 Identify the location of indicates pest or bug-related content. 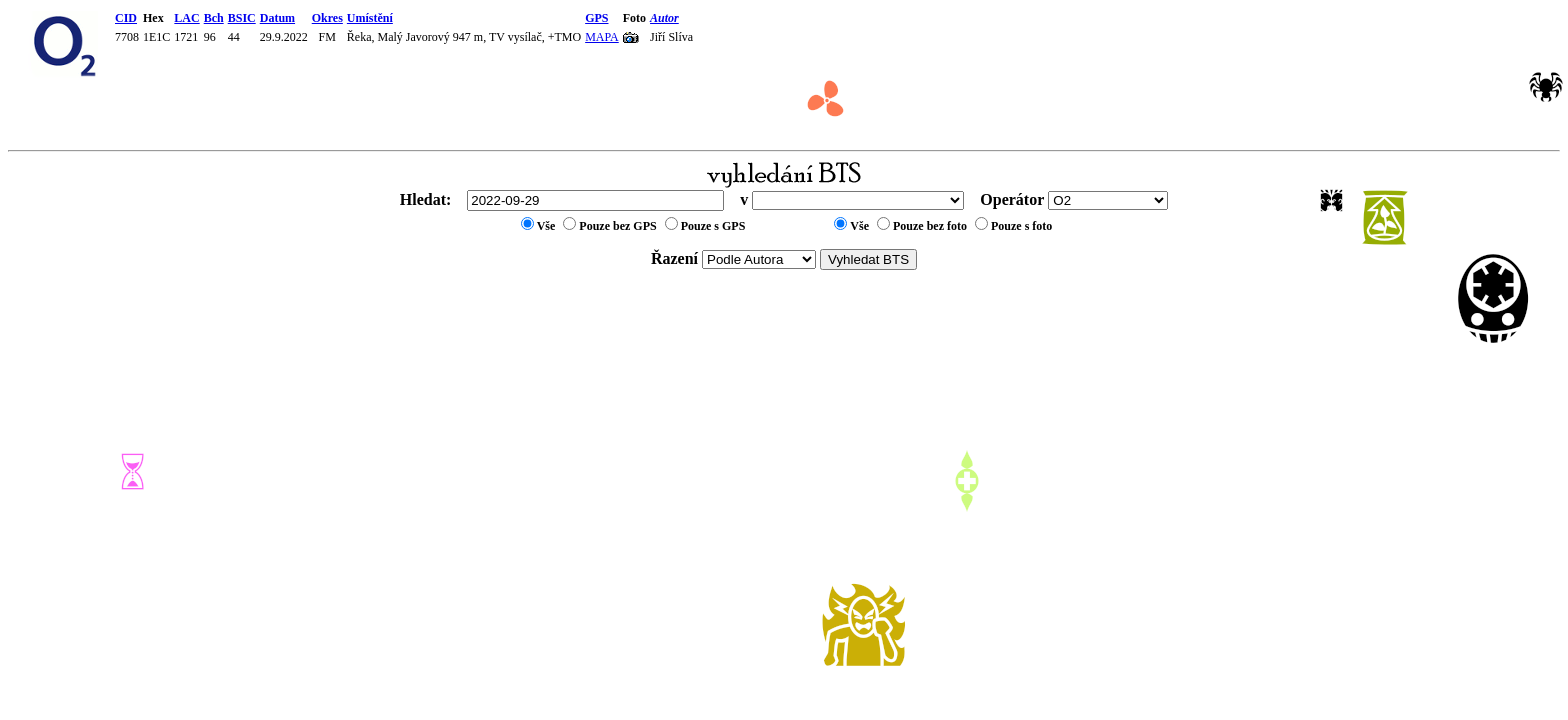
(1546, 86).